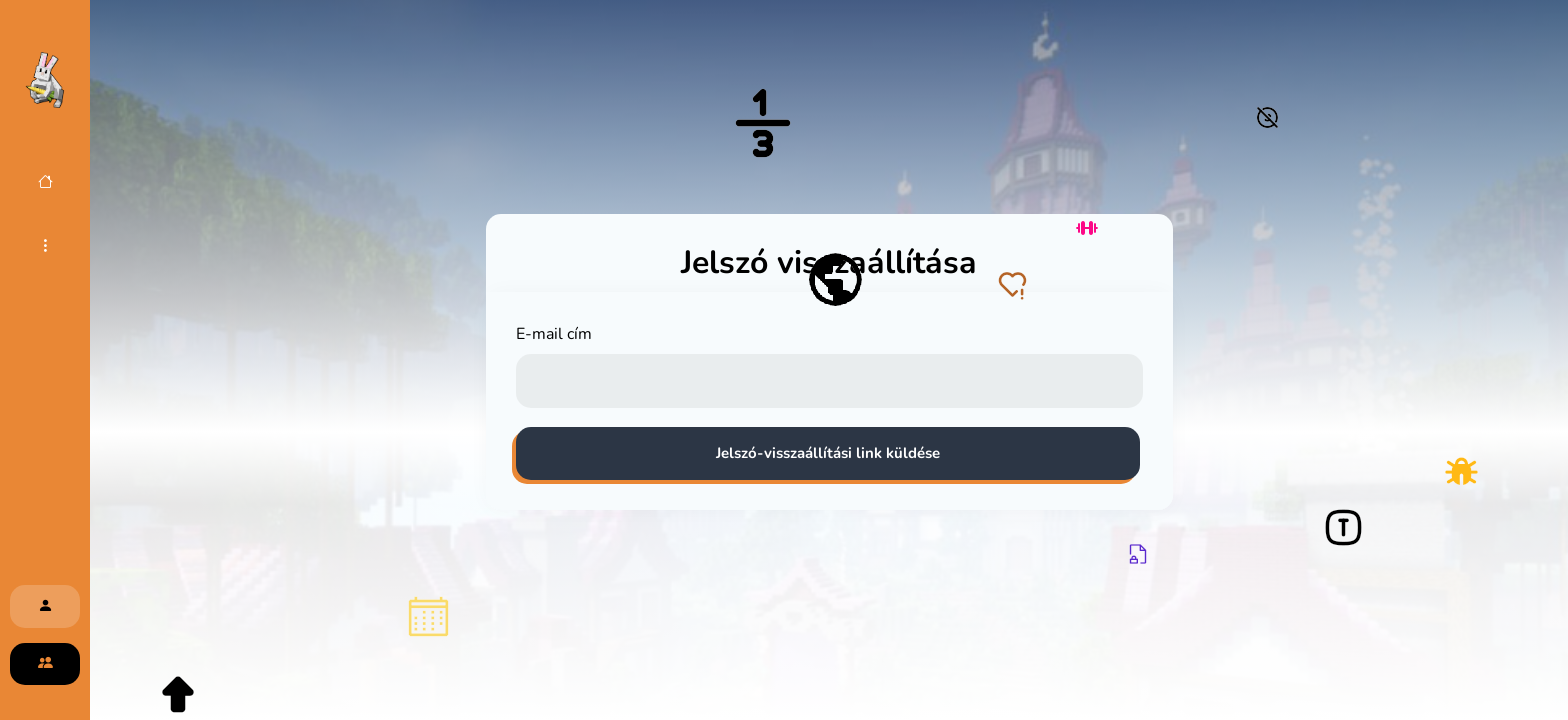  I want to click on indicates an issue with a liked or favorited item, so click(1012, 284).